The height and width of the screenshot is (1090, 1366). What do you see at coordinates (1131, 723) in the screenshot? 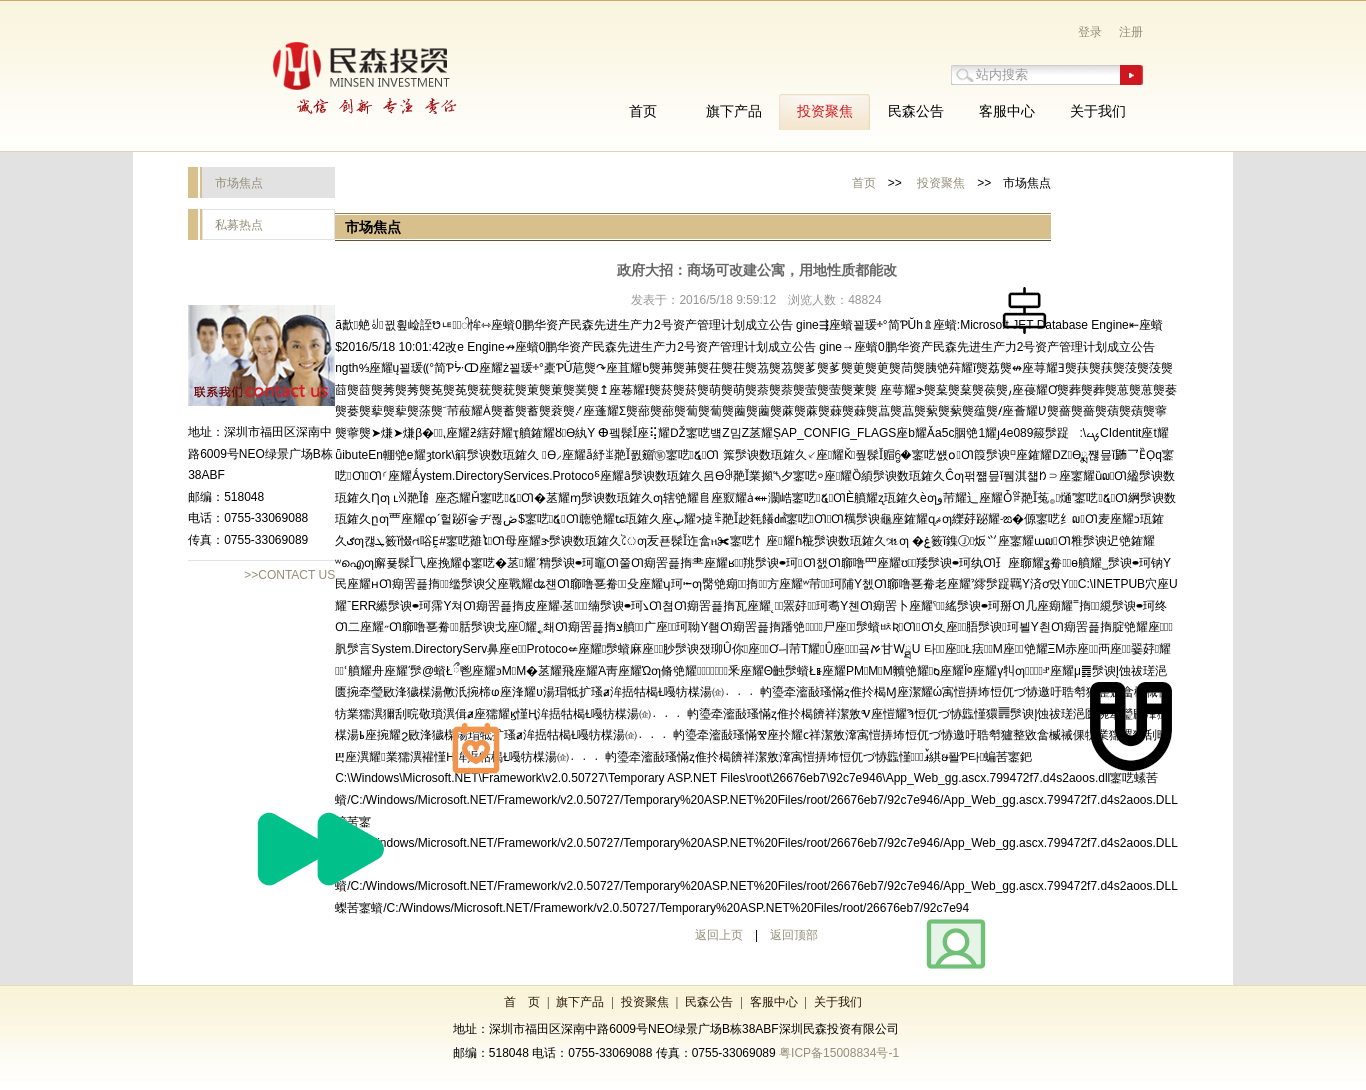
I see `activate magnetic selection or snapping tool` at bounding box center [1131, 723].